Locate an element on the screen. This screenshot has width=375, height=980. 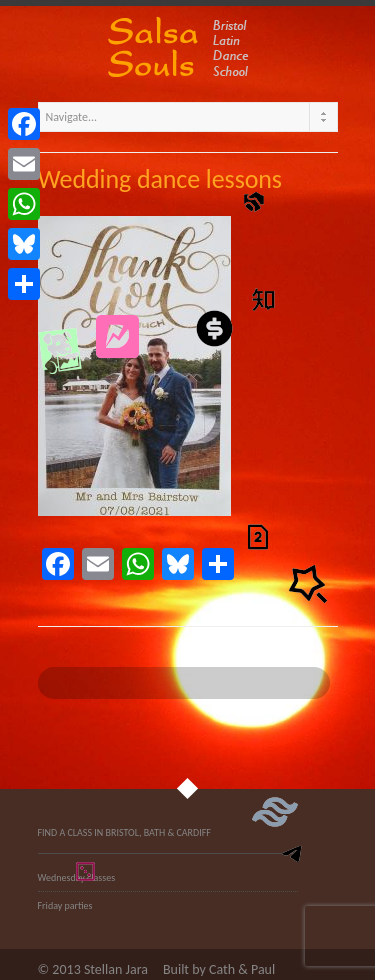
open Datadog monitoring dashboard is located at coordinates (60, 351).